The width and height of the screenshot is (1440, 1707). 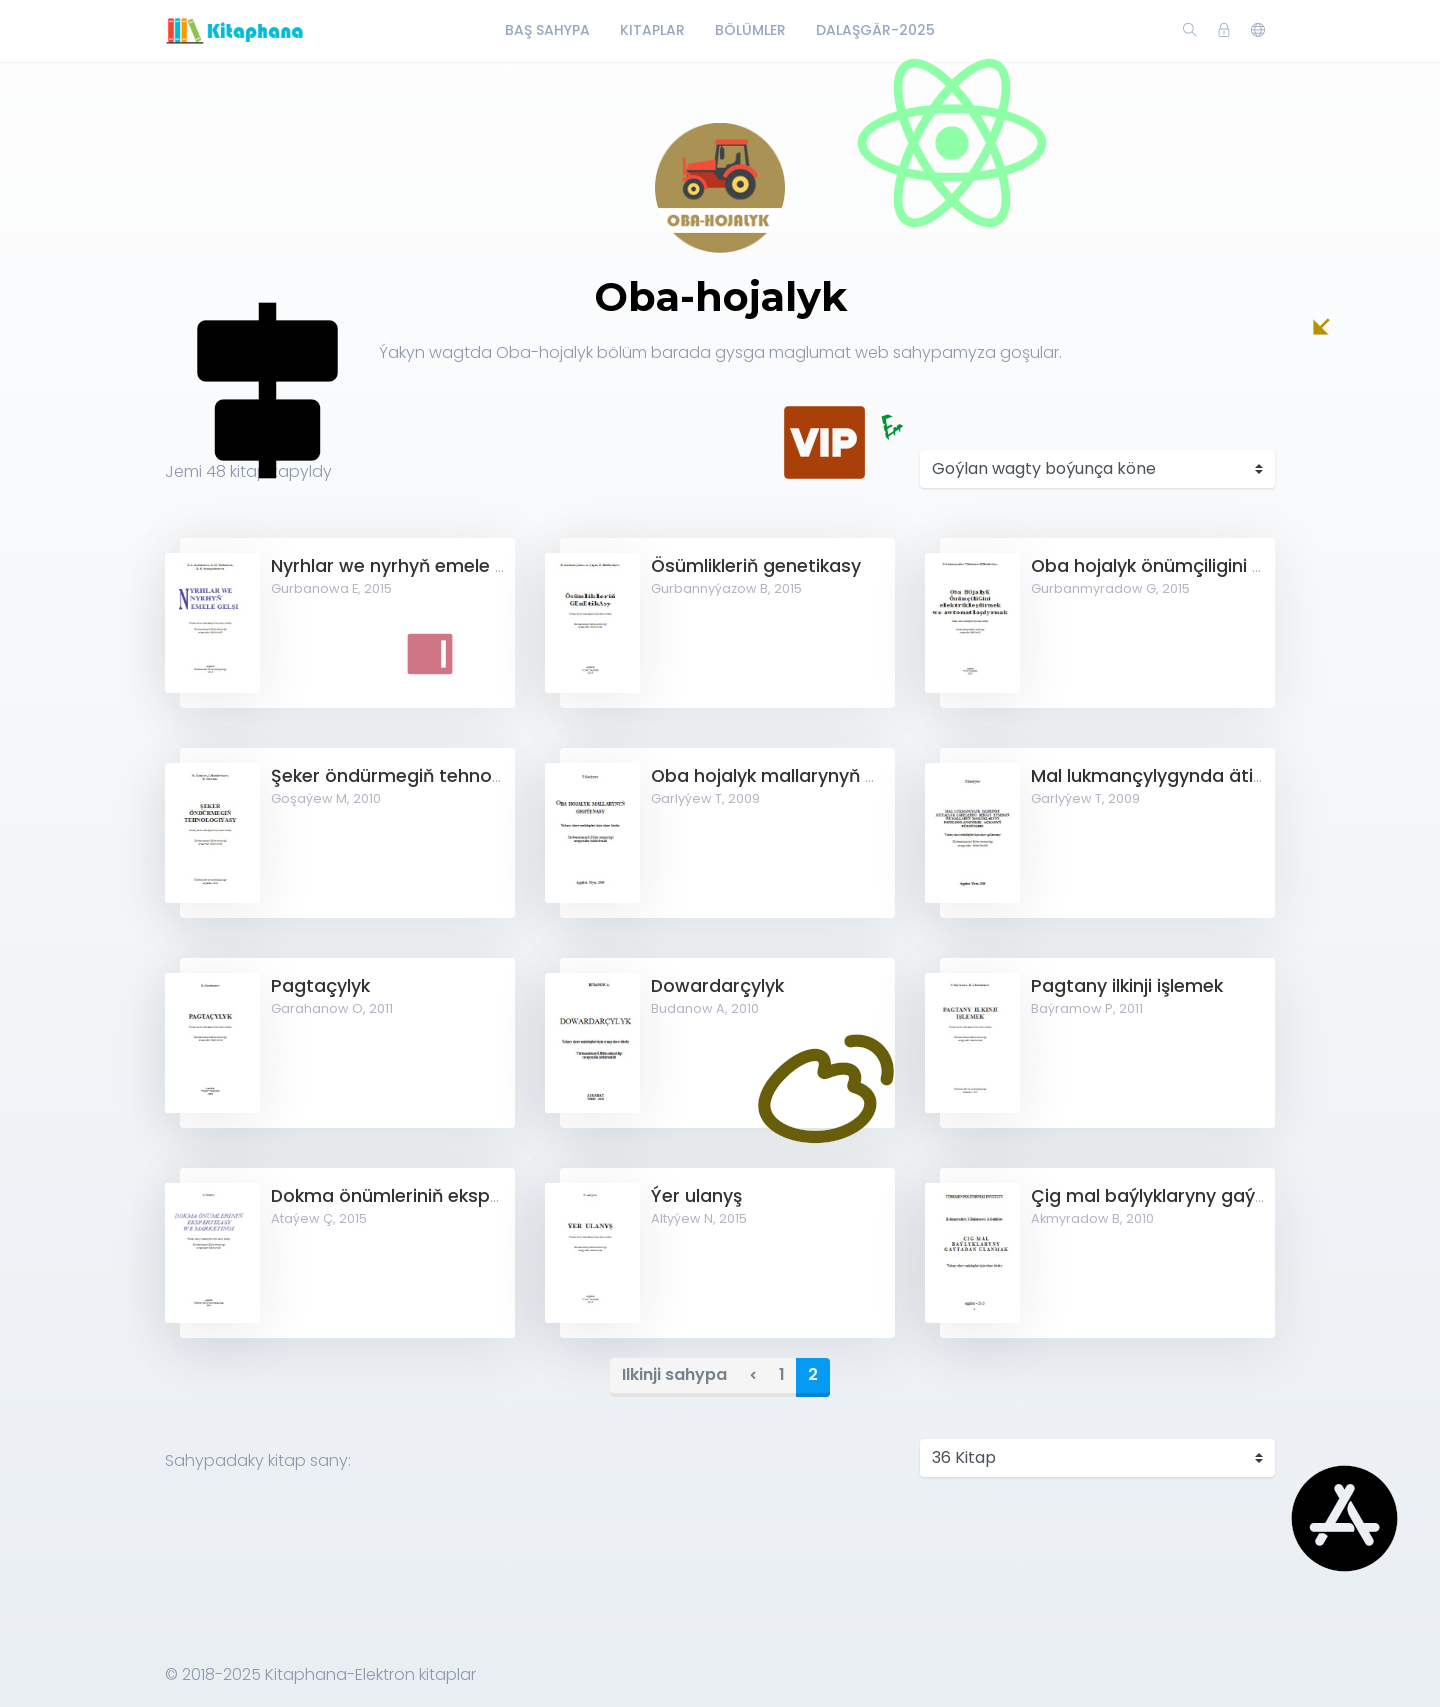 I want to click on react.js framework logo, so click(x=952, y=143).